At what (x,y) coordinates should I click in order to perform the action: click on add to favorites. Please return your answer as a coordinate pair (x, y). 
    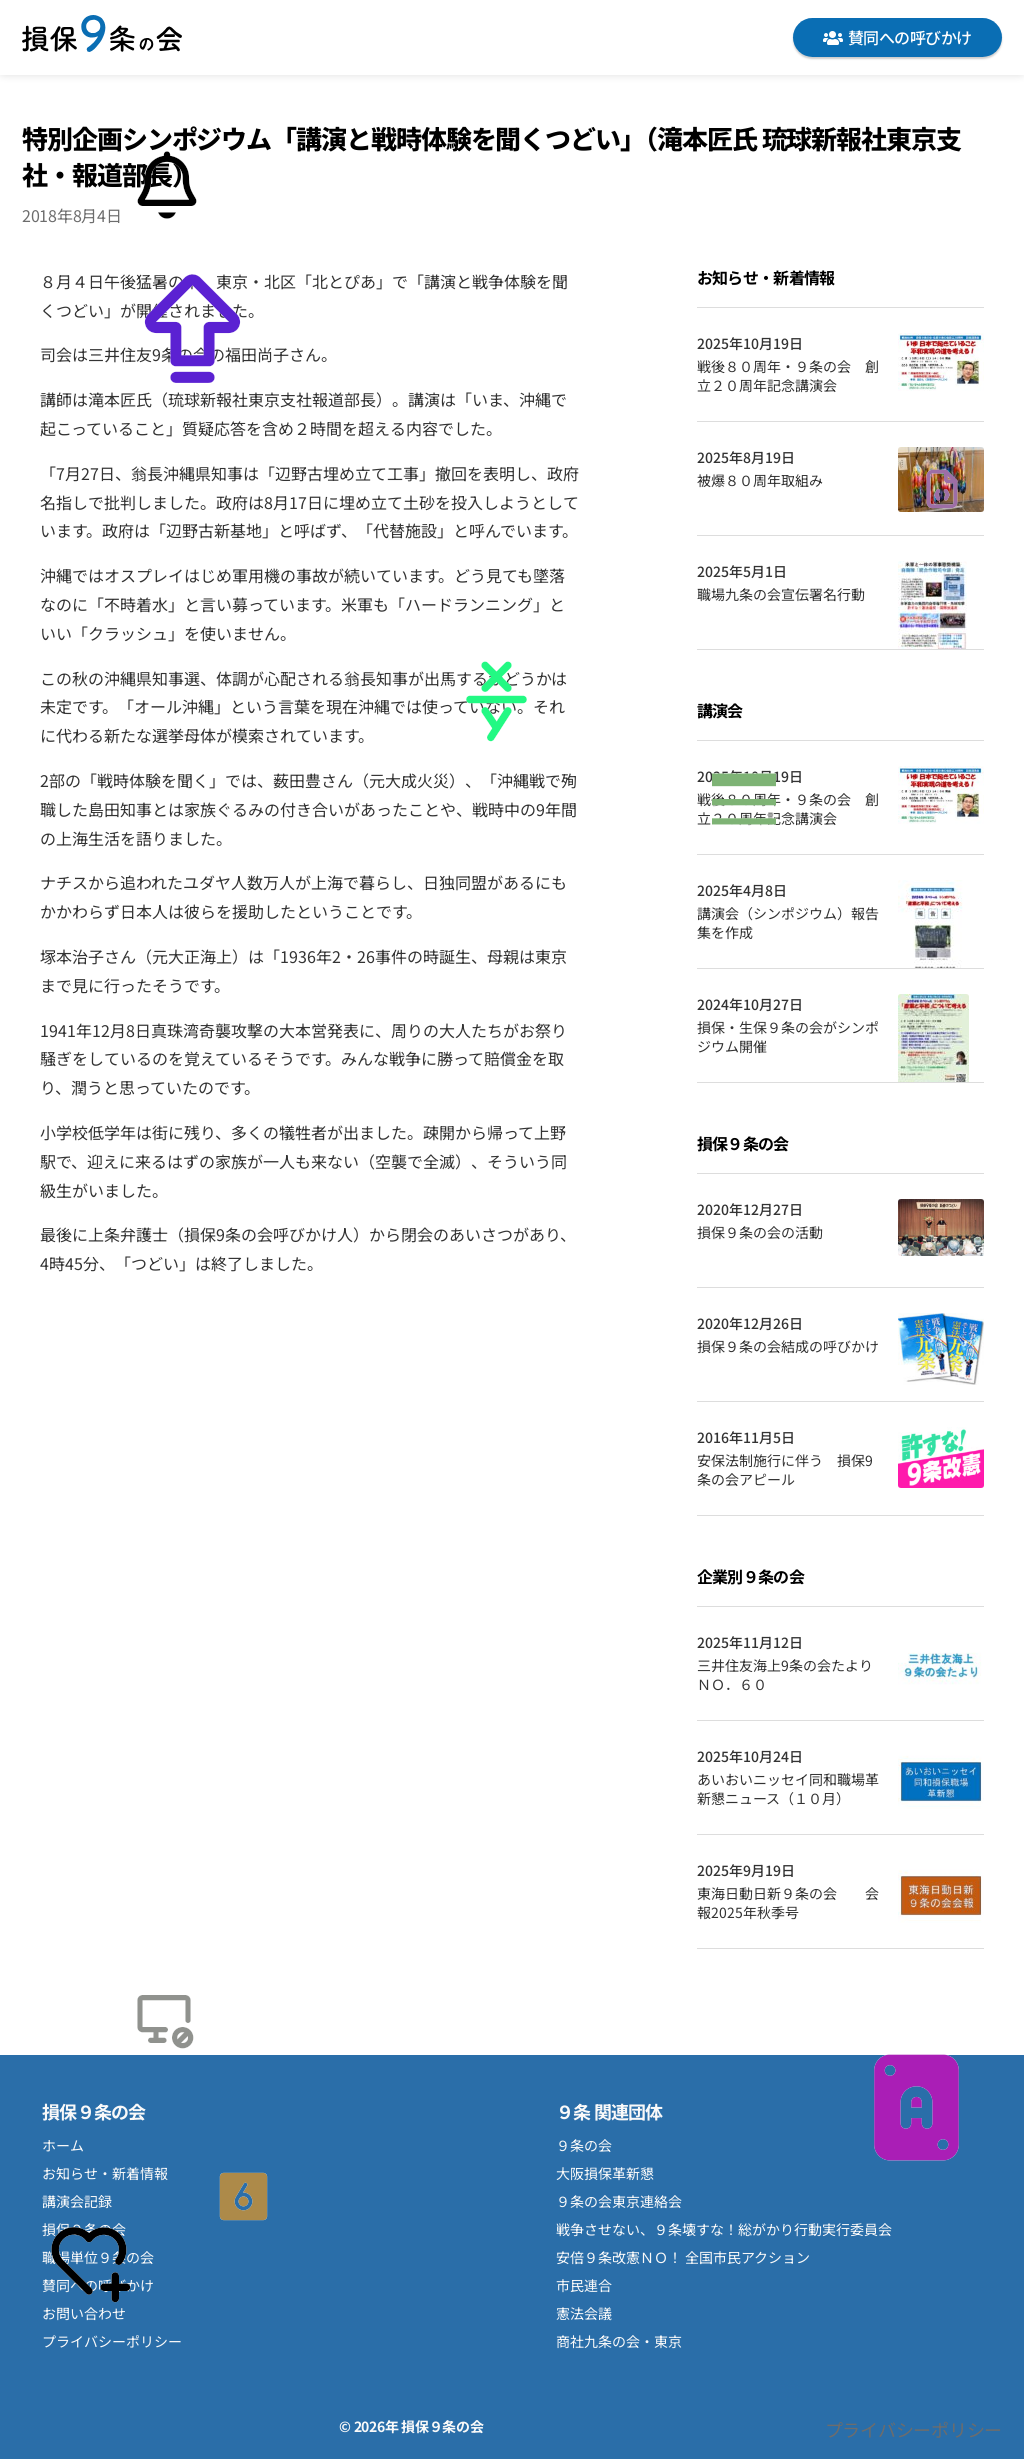
    Looking at the image, I should click on (89, 2261).